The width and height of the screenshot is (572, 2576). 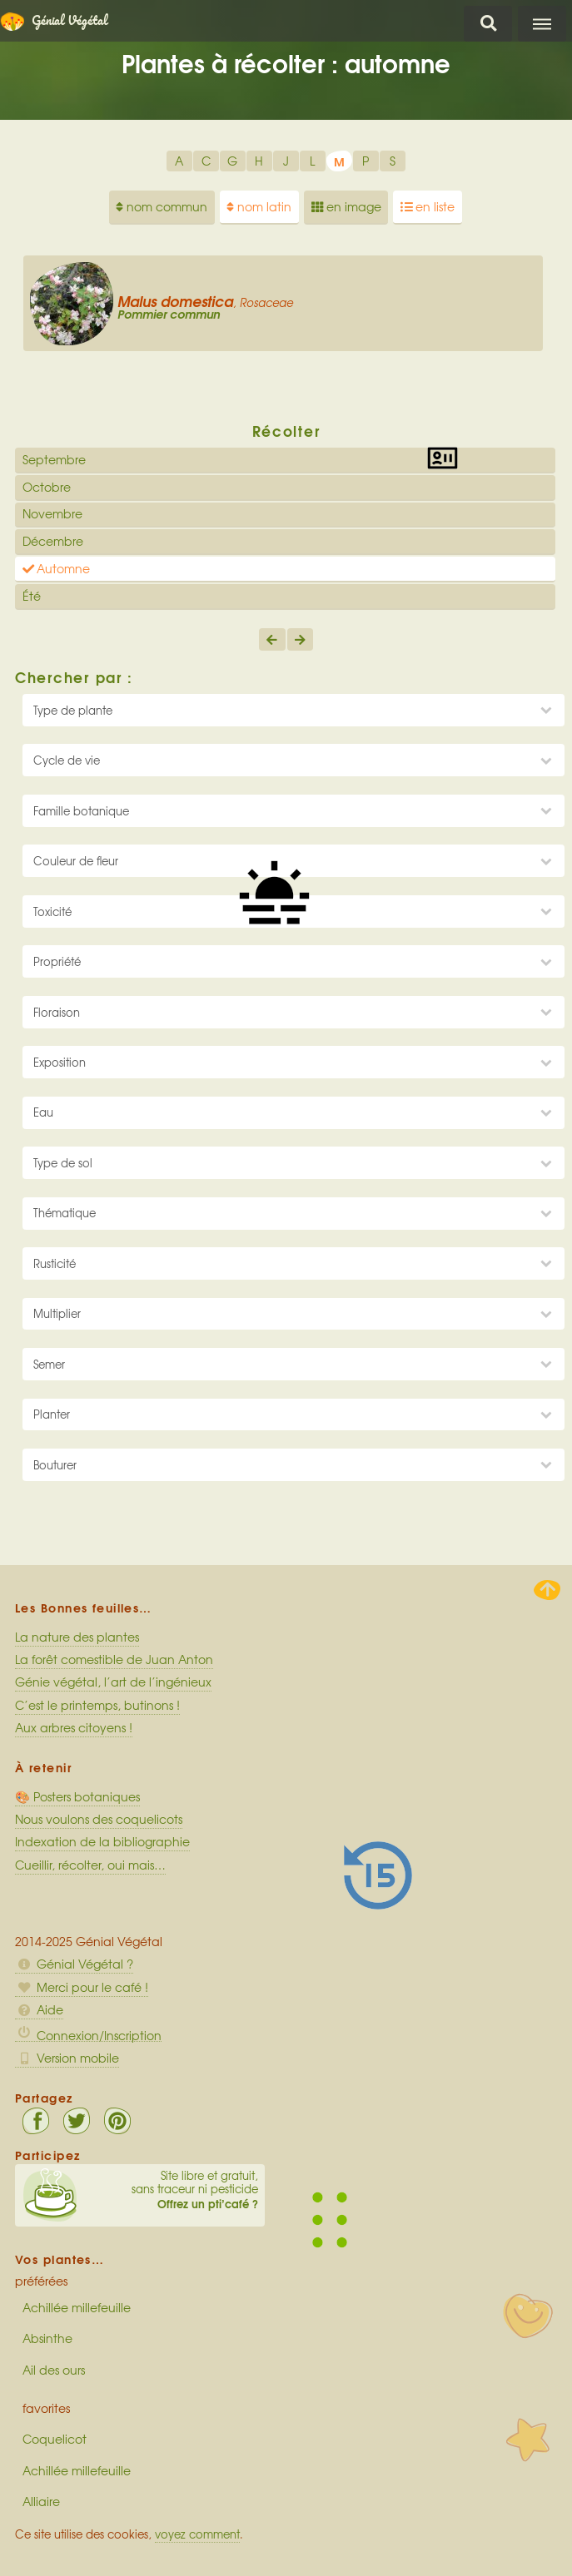 I want to click on indicates hazy weather conditions, so click(x=274, y=895).